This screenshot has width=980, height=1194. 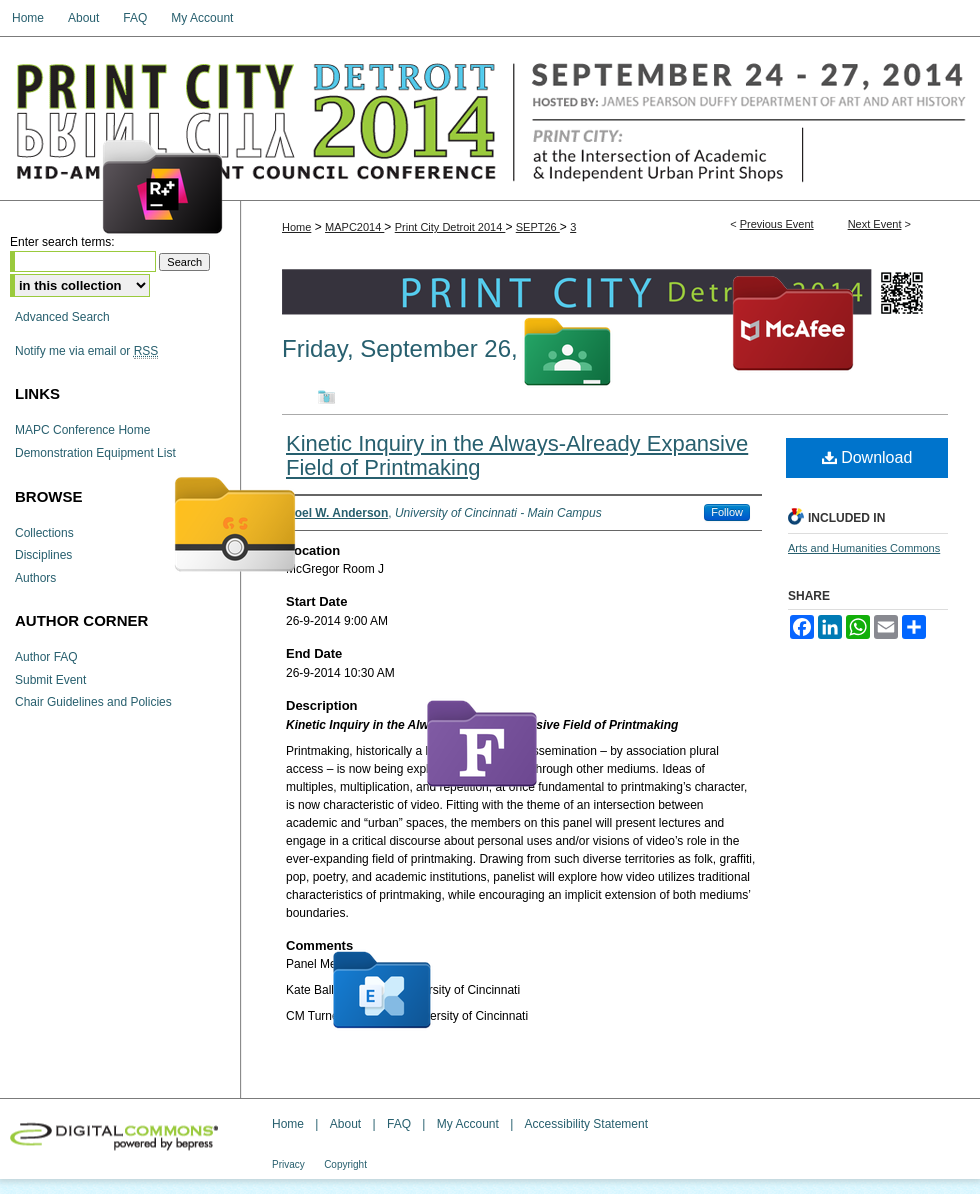 I want to click on folder containing ReSharper C++ project files, so click(x=162, y=190).